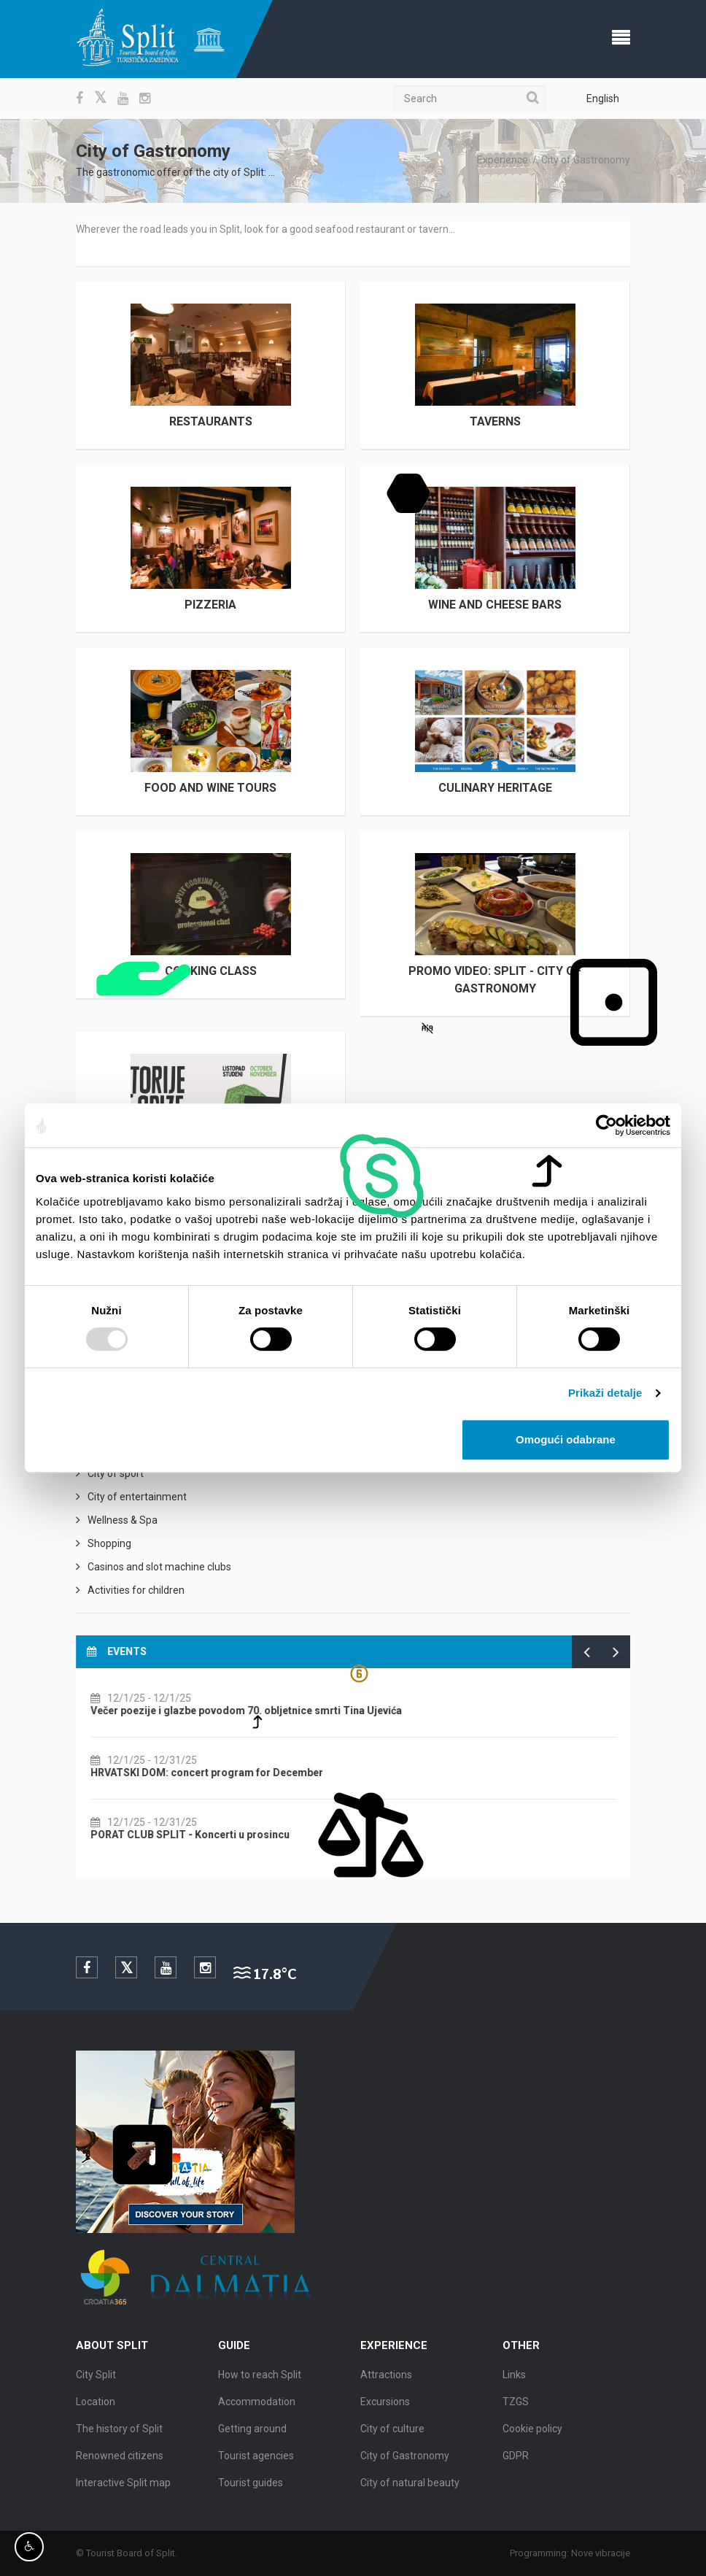  What do you see at coordinates (547, 1172) in the screenshot?
I see `navigate forward and up in a hierarchy` at bounding box center [547, 1172].